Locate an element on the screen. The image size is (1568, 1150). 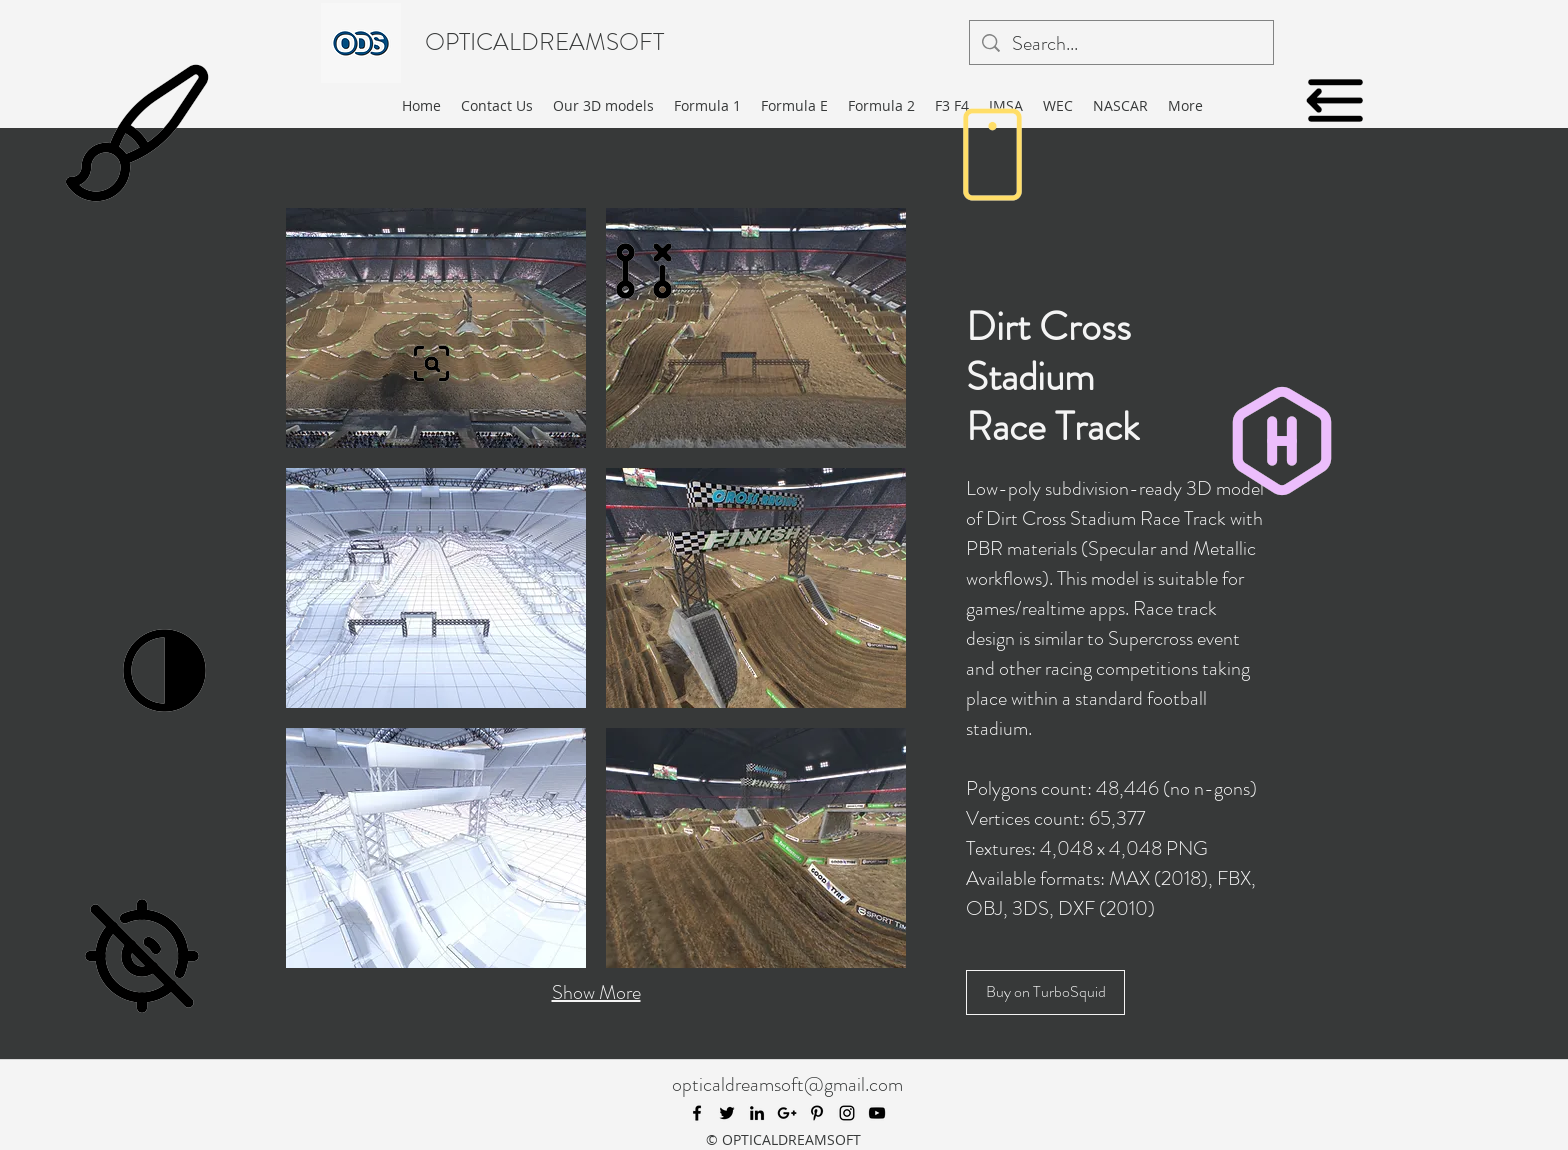
a closed or rejected pull request is located at coordinates (644, 271).